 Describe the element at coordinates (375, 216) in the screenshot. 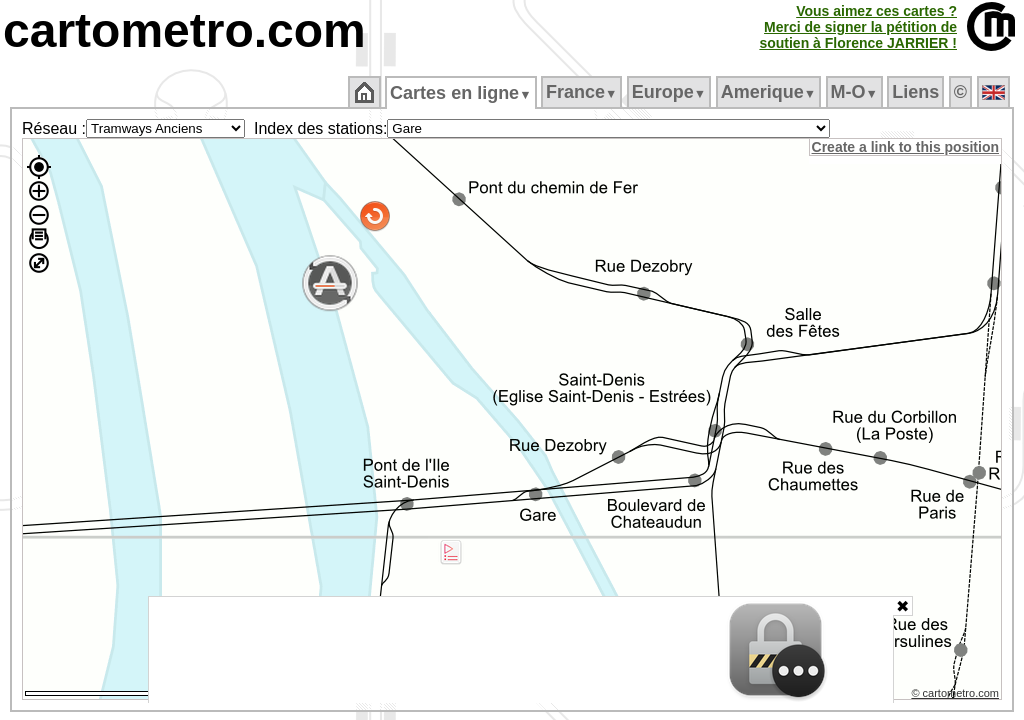

I see `open livepatch settings to manage kernel updates` at that location.